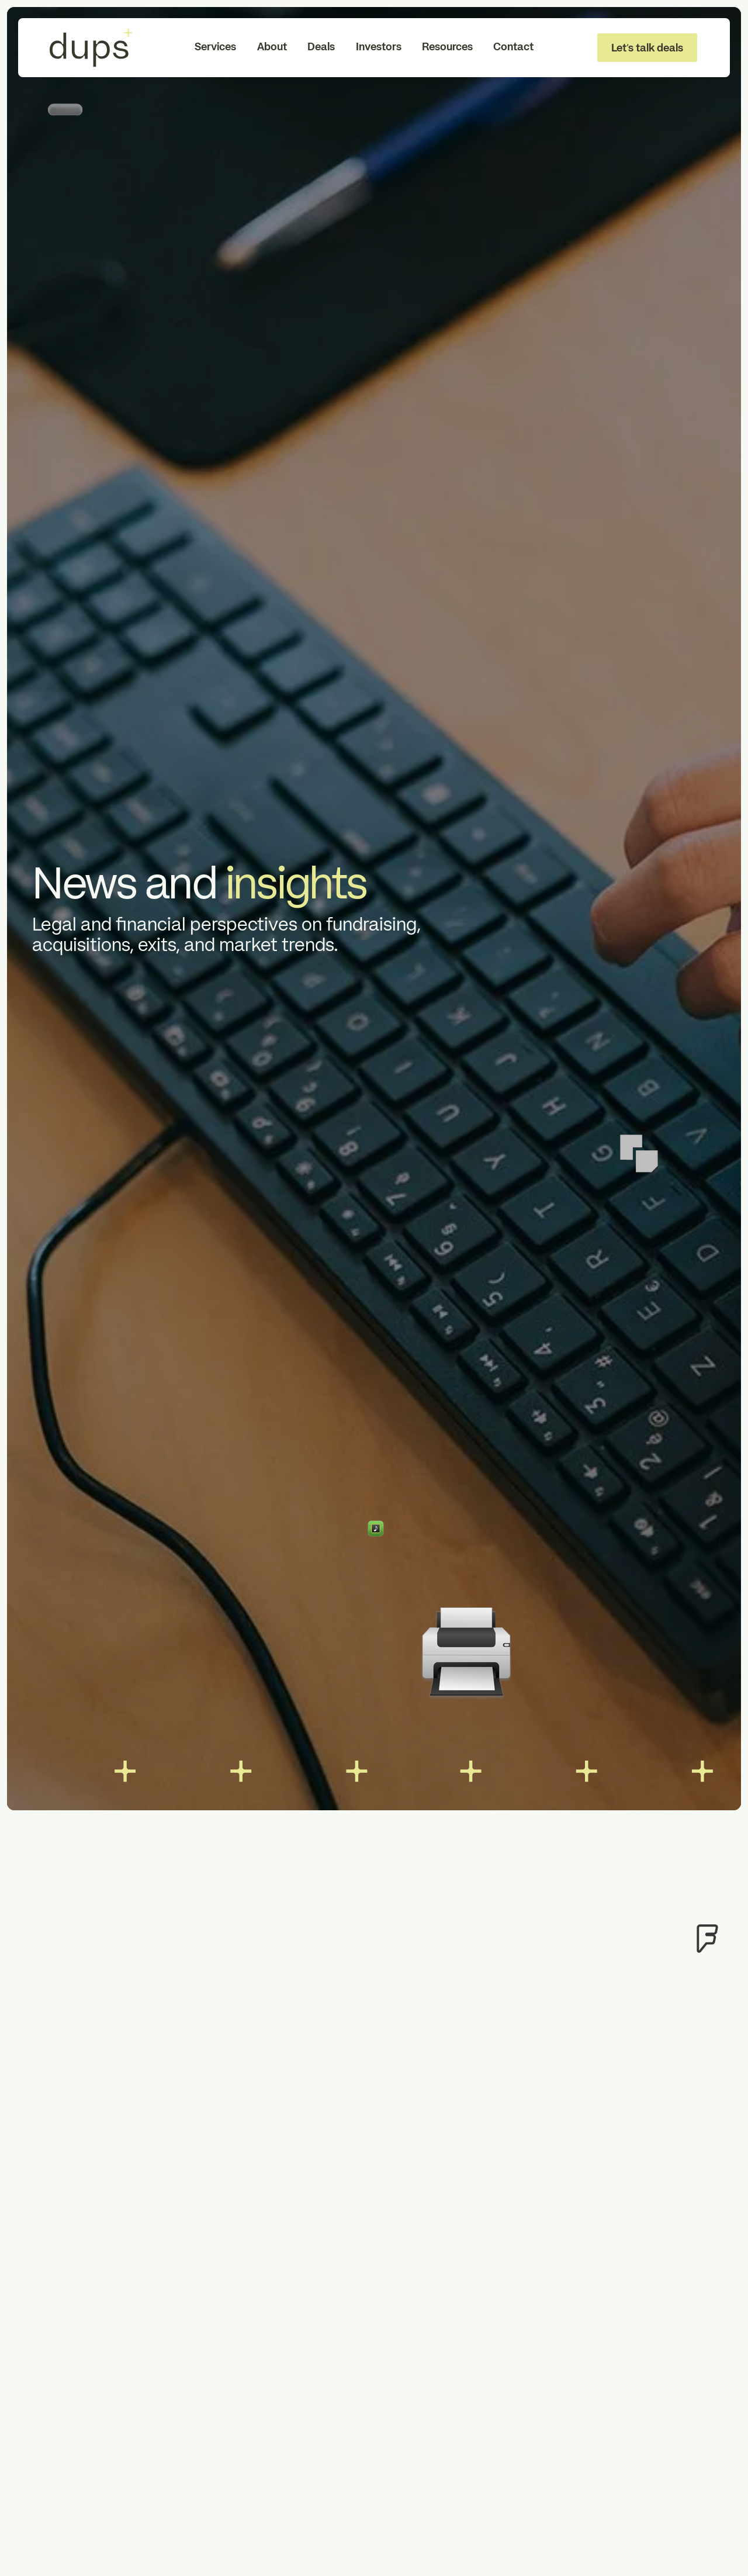 This screenshot has height=2576, width=748. I want to click on connect to a bluetooth speaker, so click(65, 109).